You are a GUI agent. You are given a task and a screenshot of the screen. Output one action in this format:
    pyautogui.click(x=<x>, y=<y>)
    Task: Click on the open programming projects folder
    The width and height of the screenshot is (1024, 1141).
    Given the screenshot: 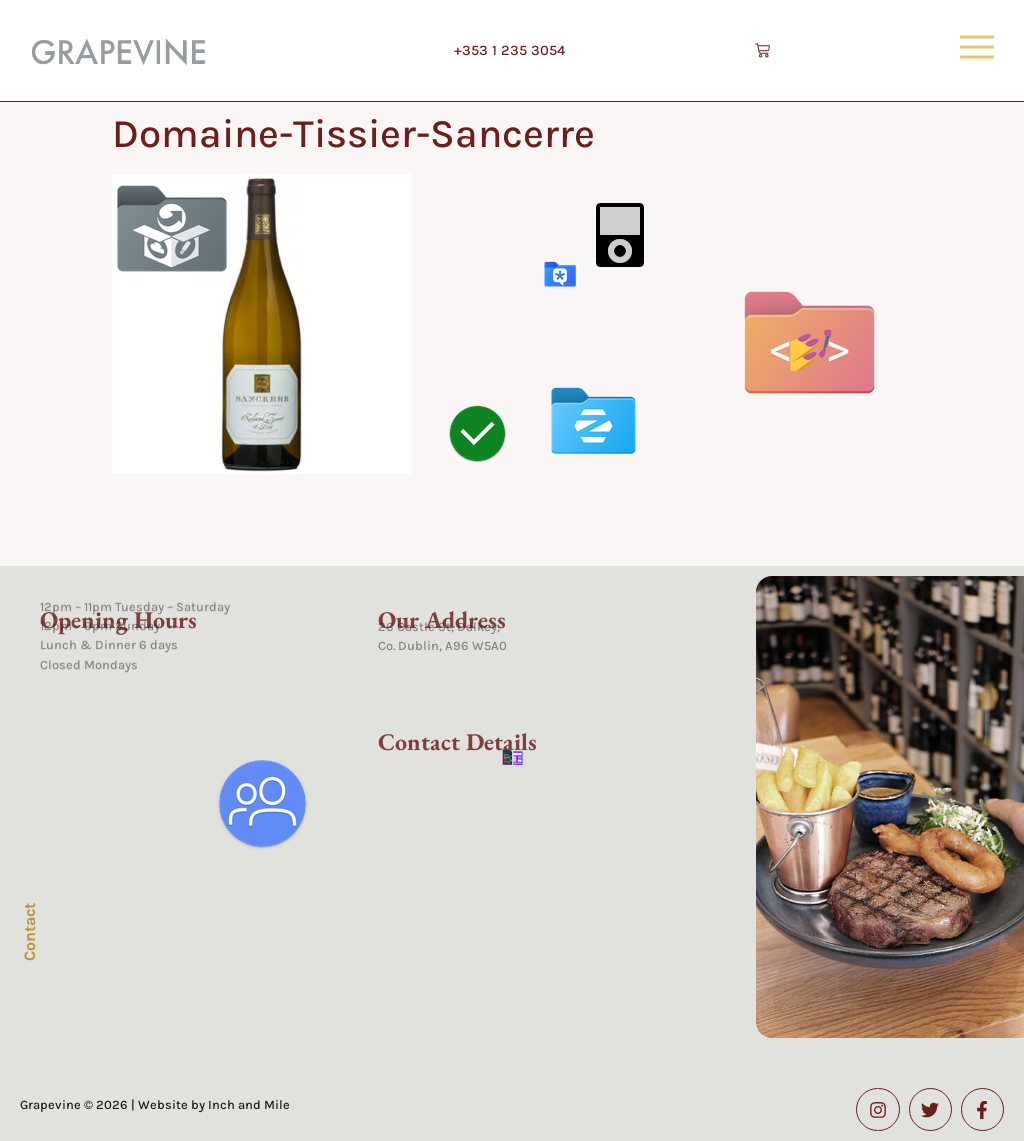 What is the action you would take?
    pyautogui.click(x=512, y=757)
    